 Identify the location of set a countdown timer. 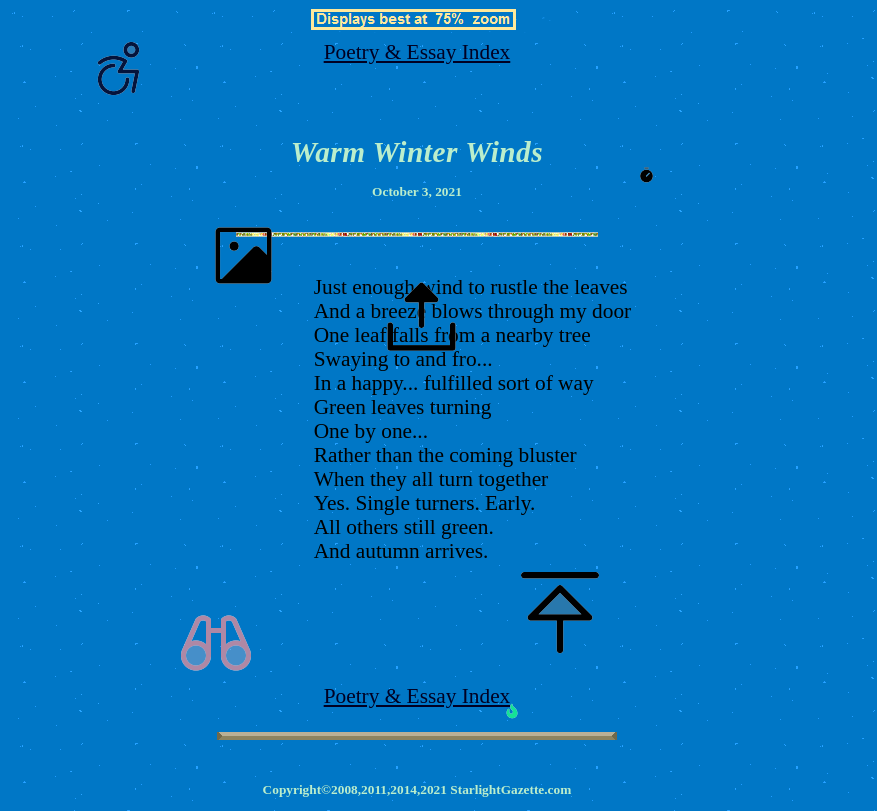
(646, 175).